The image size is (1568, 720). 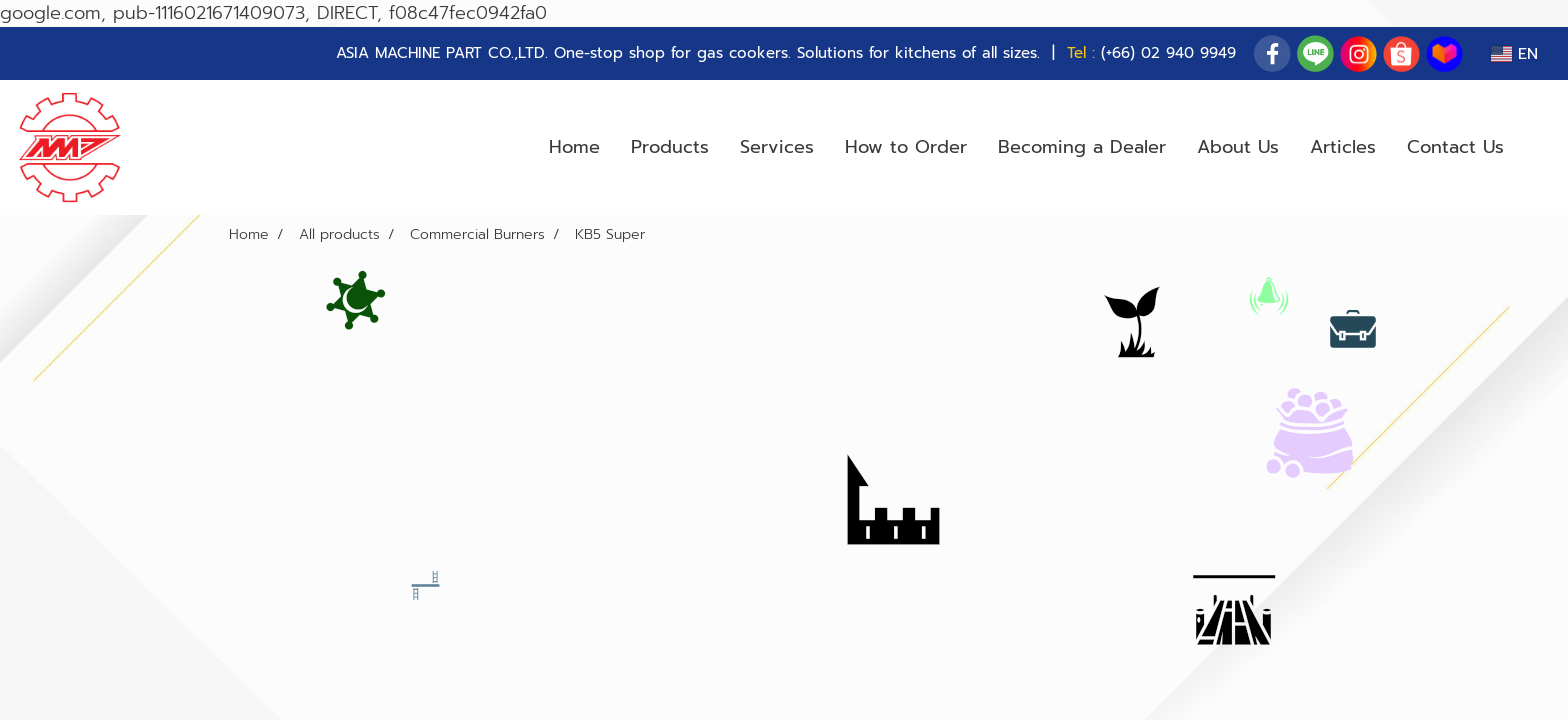 What do you see at coordinates (1233, 604) in the screenshot?
I see `wooden pier or dock structure` at bounding box center [1233, 604].